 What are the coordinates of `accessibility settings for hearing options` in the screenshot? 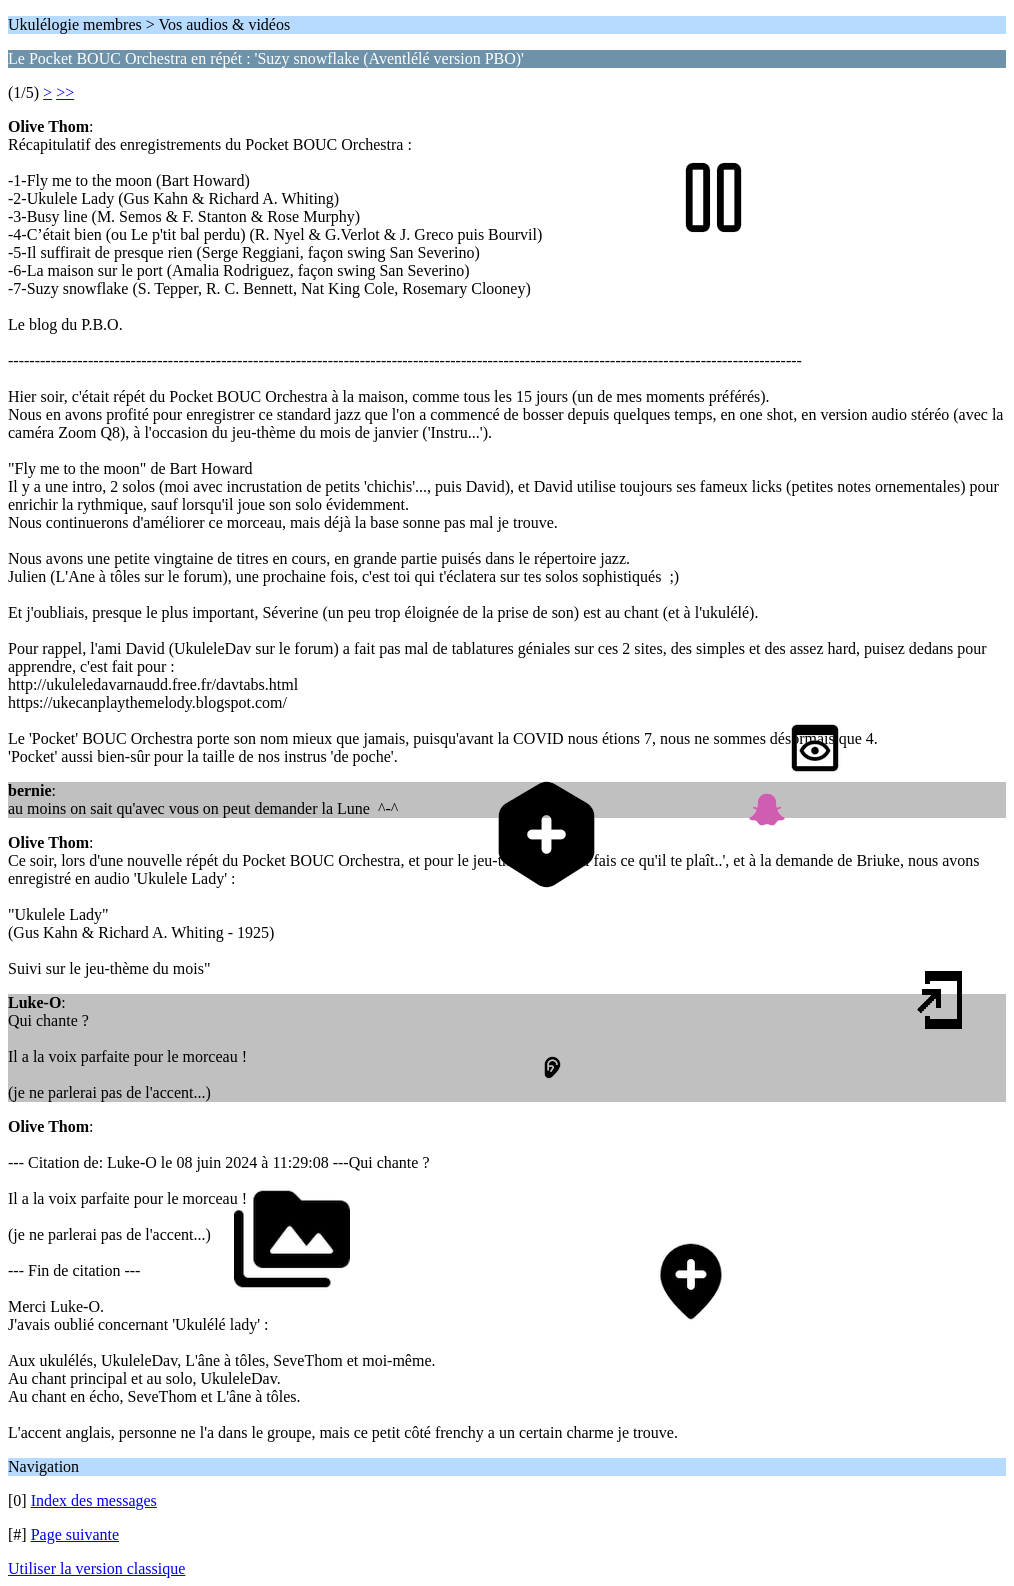 It's located at (552, 1067).